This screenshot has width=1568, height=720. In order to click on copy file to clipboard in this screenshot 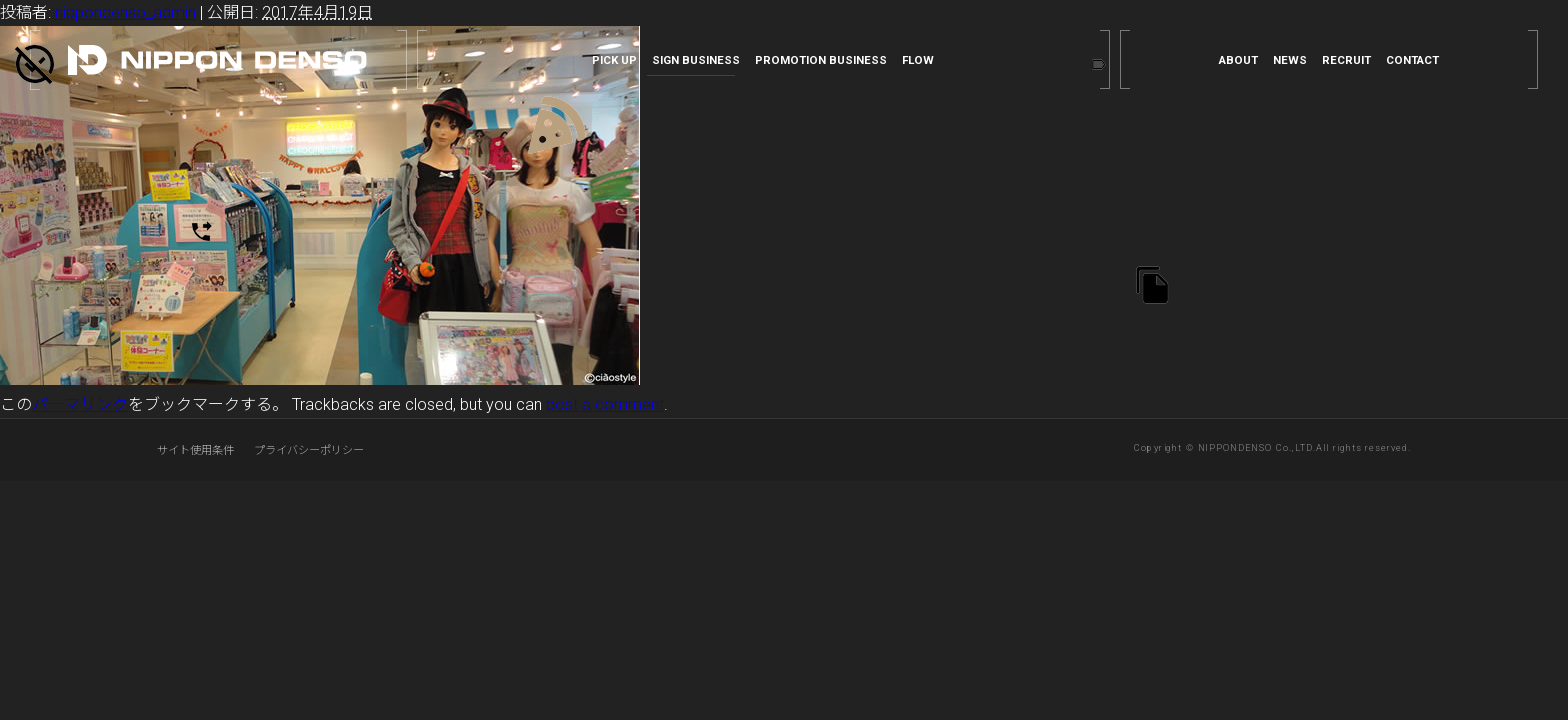, I will do `click(1153, 285)`.